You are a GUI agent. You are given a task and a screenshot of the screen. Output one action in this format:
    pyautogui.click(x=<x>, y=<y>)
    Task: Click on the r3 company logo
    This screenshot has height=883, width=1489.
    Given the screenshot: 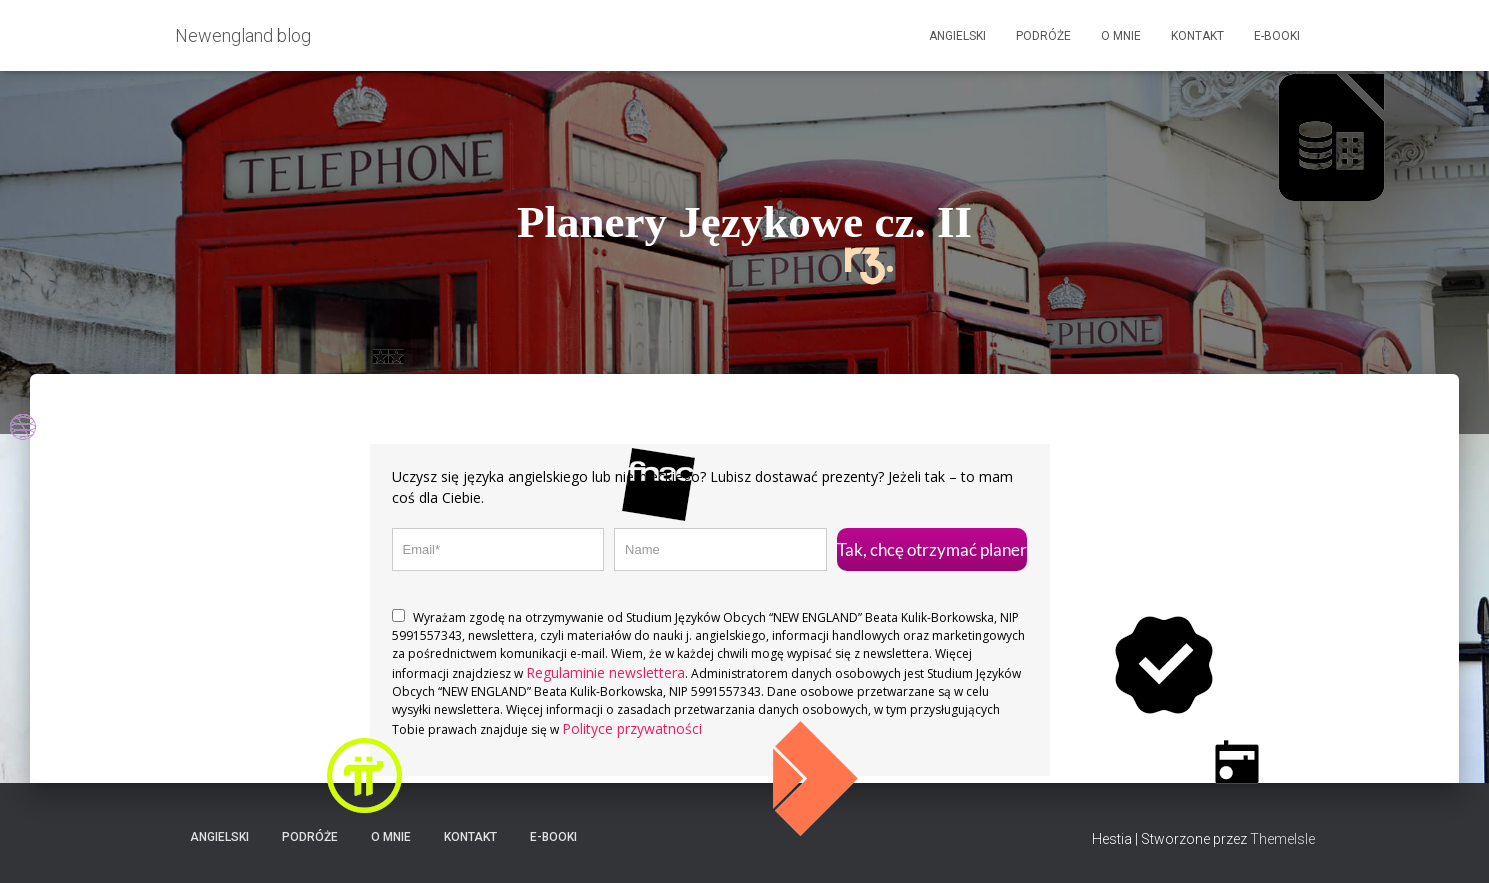 What is the action you would take?
    pyautogui.click(x=869, y=266)
    